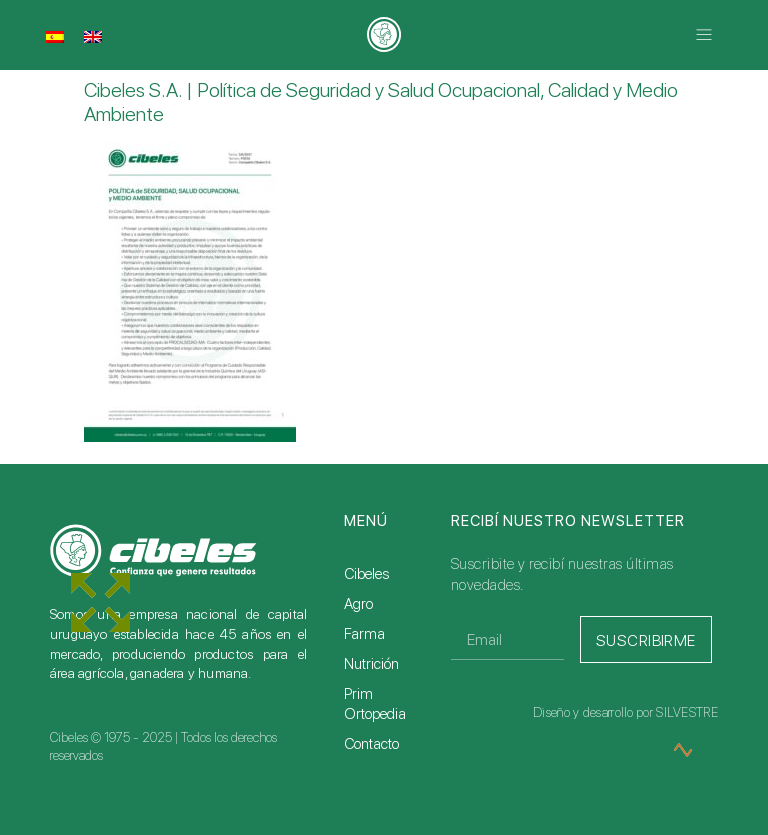 The width and height of the screenshot is (768, 835). What do you see at coordinates (683, 750) in the screenshot?
I see `audio or sound wave visualization` at bounding box center [683, 750].